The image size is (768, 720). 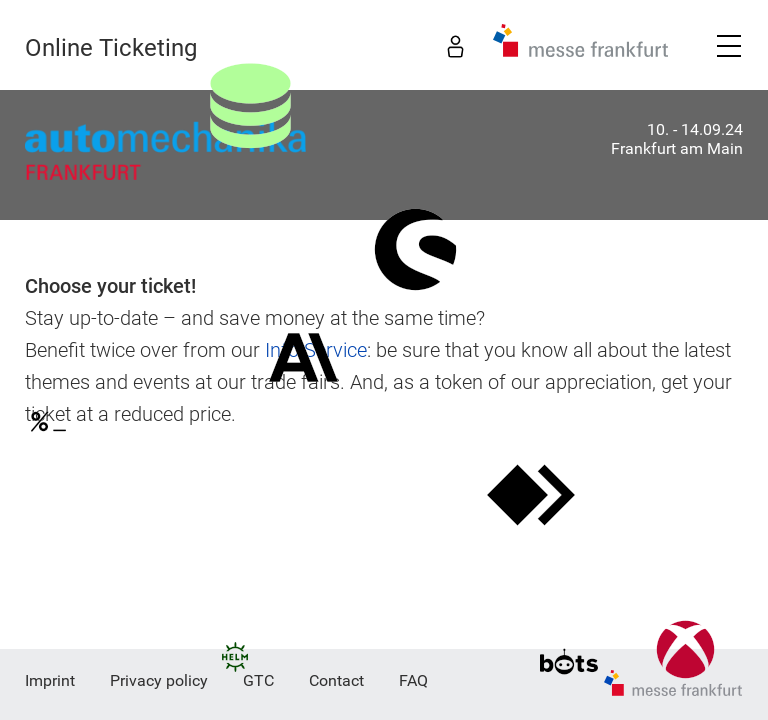 What do you see at coordinates (415, 249) in the screenshot?
I see `shopware e-commerce platform logo` at bounding box center [415, 249].